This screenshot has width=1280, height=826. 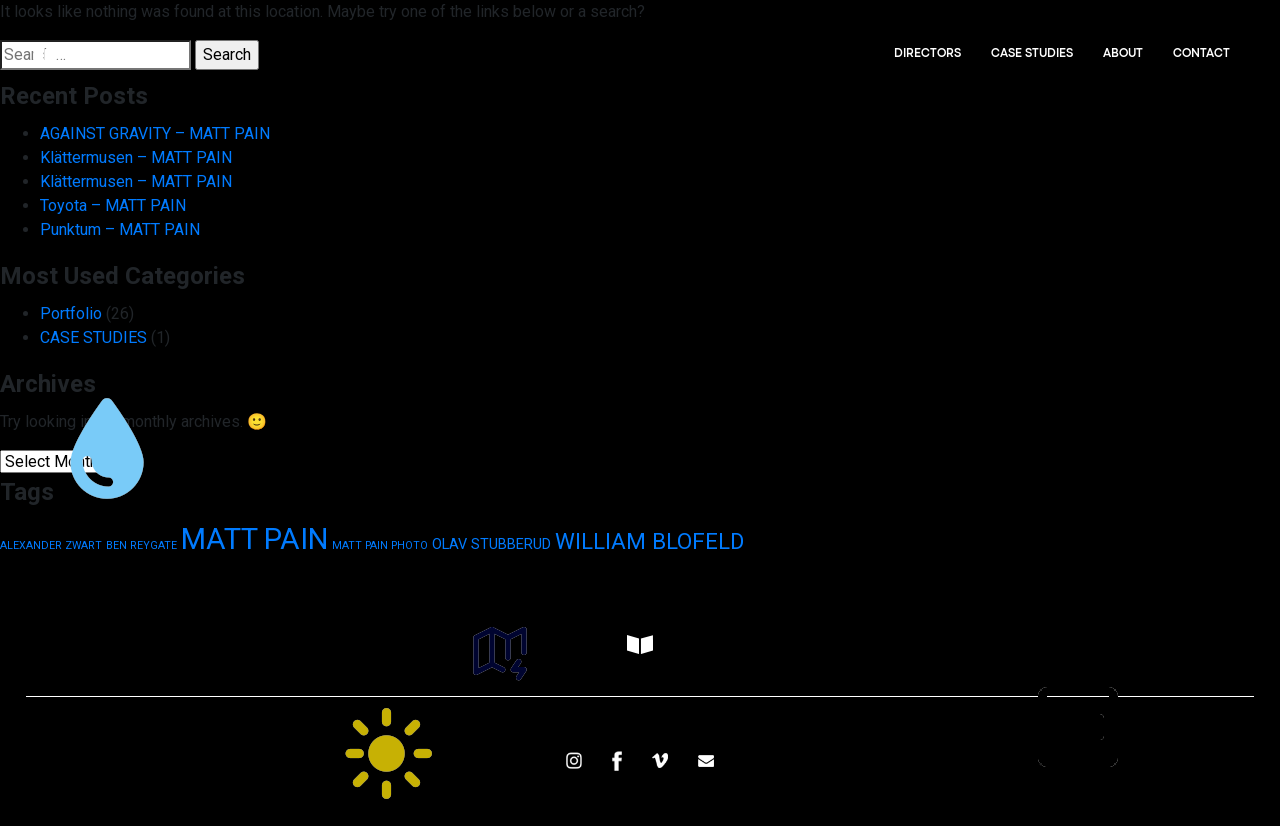 What do you see at coordinates (107, 450) in the screenshot?
I see `adjust water or hydration settings` at bounding box center [107, 450].